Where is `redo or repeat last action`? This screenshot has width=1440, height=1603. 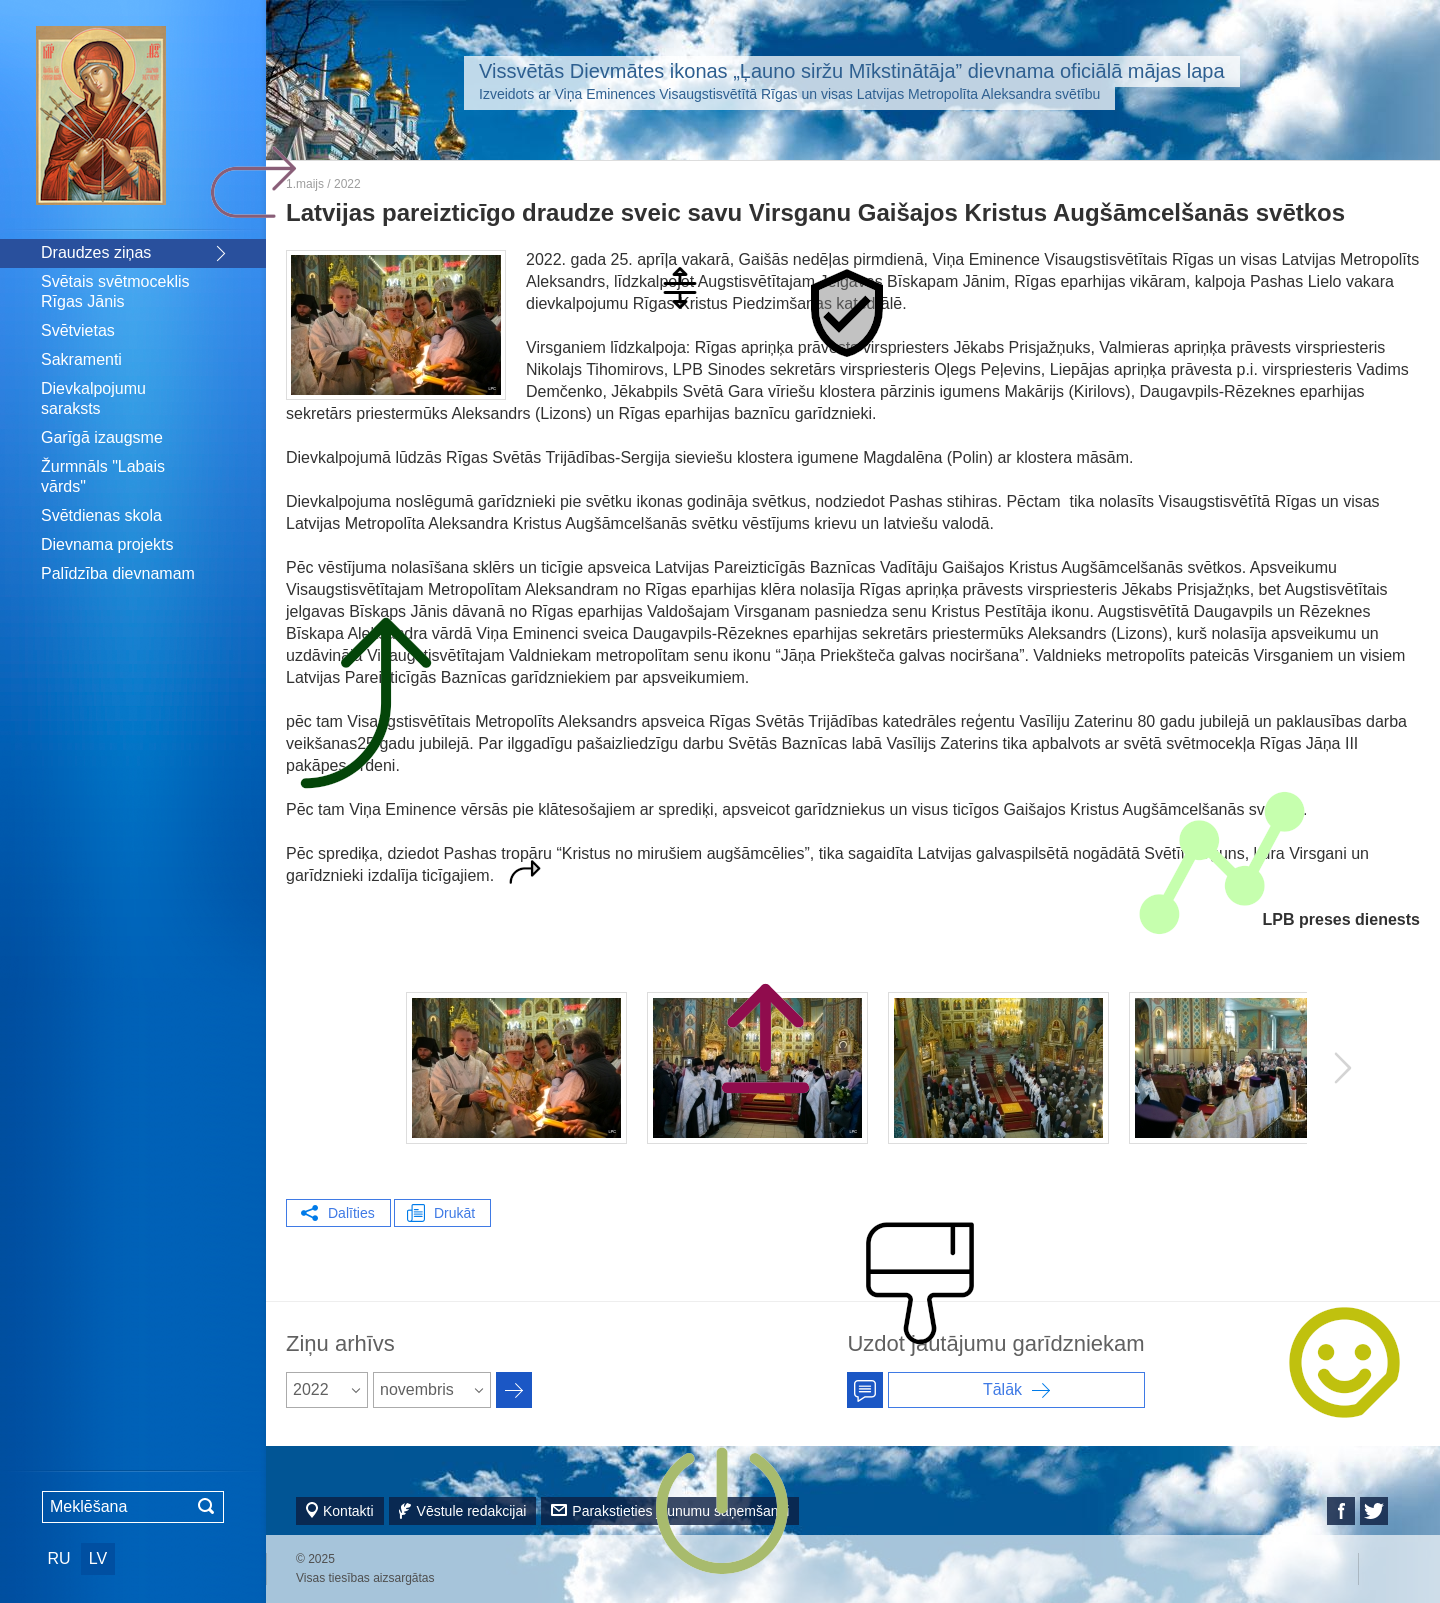
redo or repeat last action is located at coordinates (253, 185).